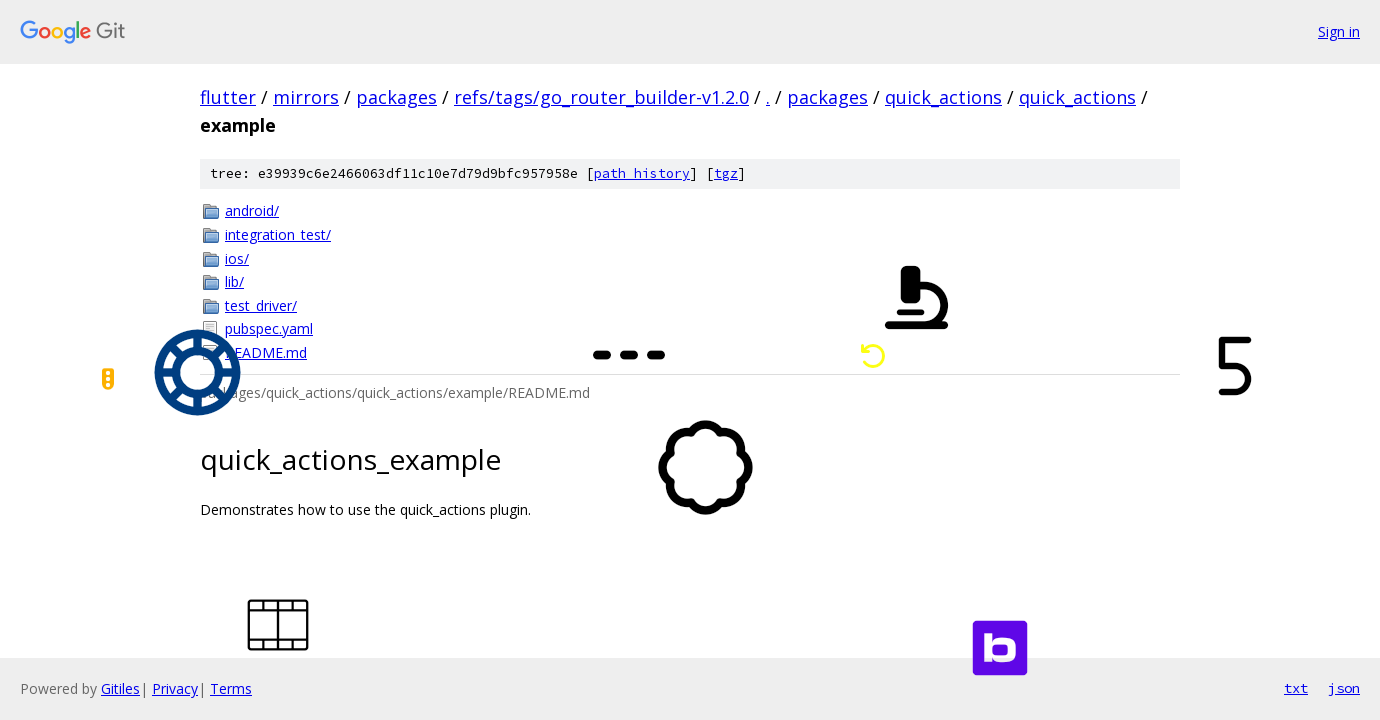  What do you see at coordinates (705, 467) in the screenshot?
I see `indicates a badge or achievement placeholder` at bounding box center [705, 467].